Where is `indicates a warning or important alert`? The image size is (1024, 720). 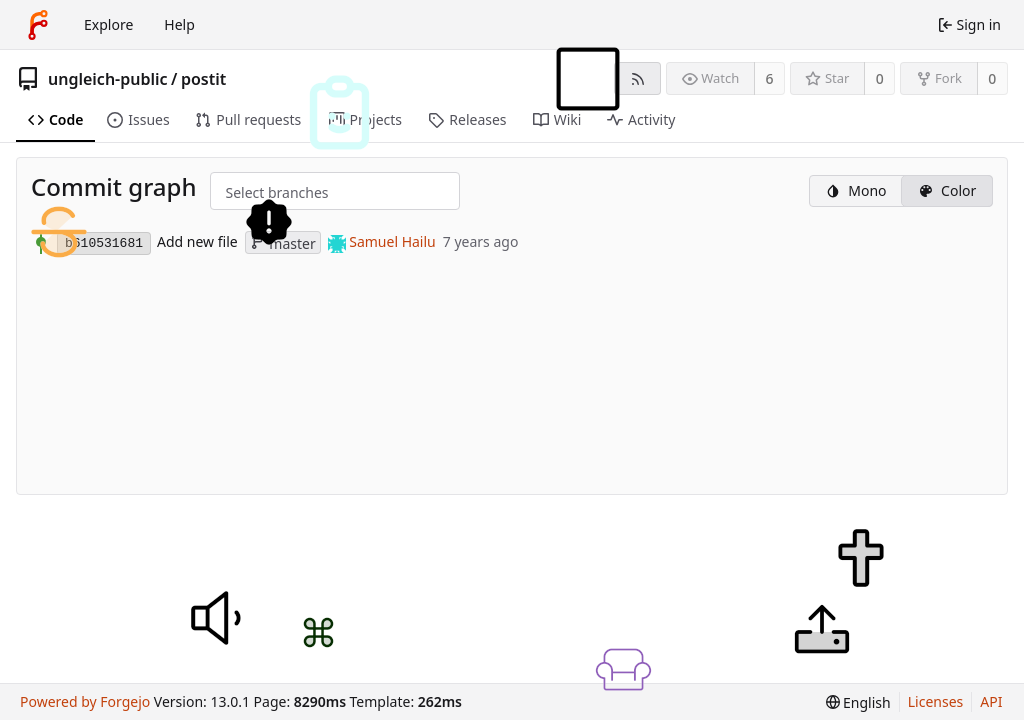
indicates a warning or important alert is located at coordinates (269, 222).